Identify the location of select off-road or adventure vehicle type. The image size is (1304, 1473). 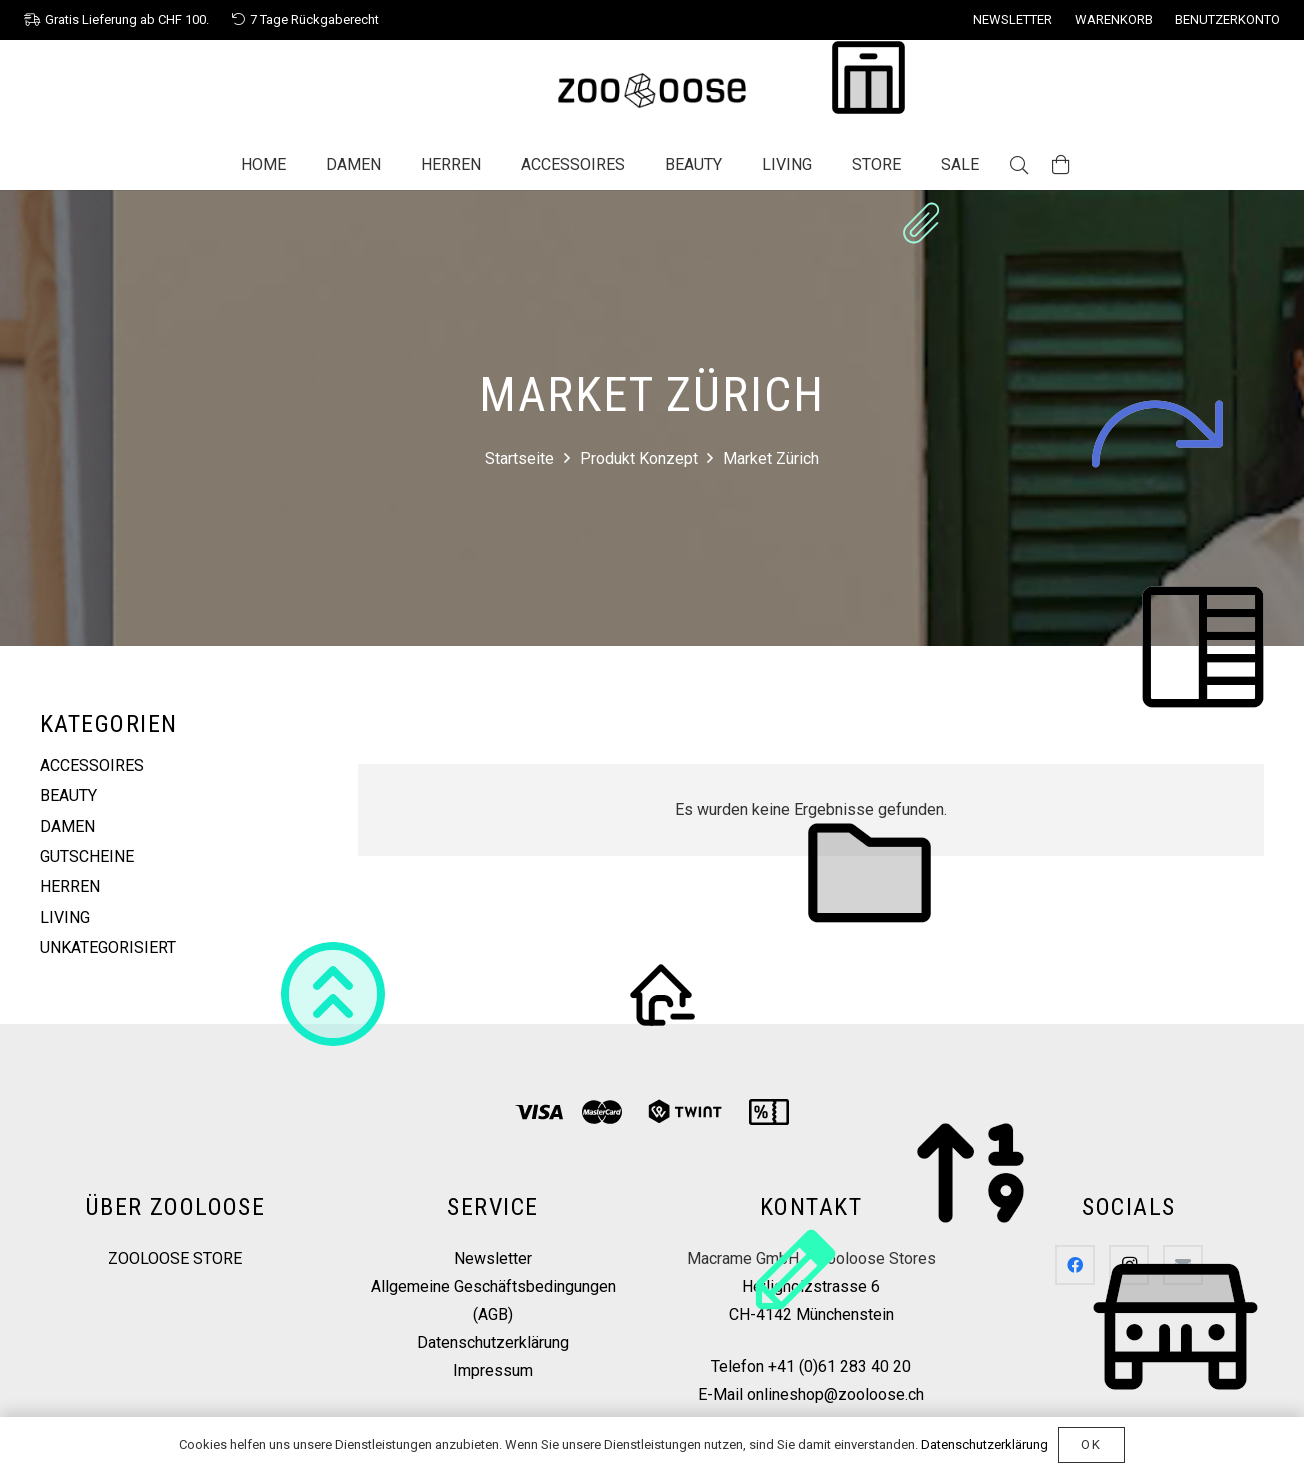
(1175, 1329).